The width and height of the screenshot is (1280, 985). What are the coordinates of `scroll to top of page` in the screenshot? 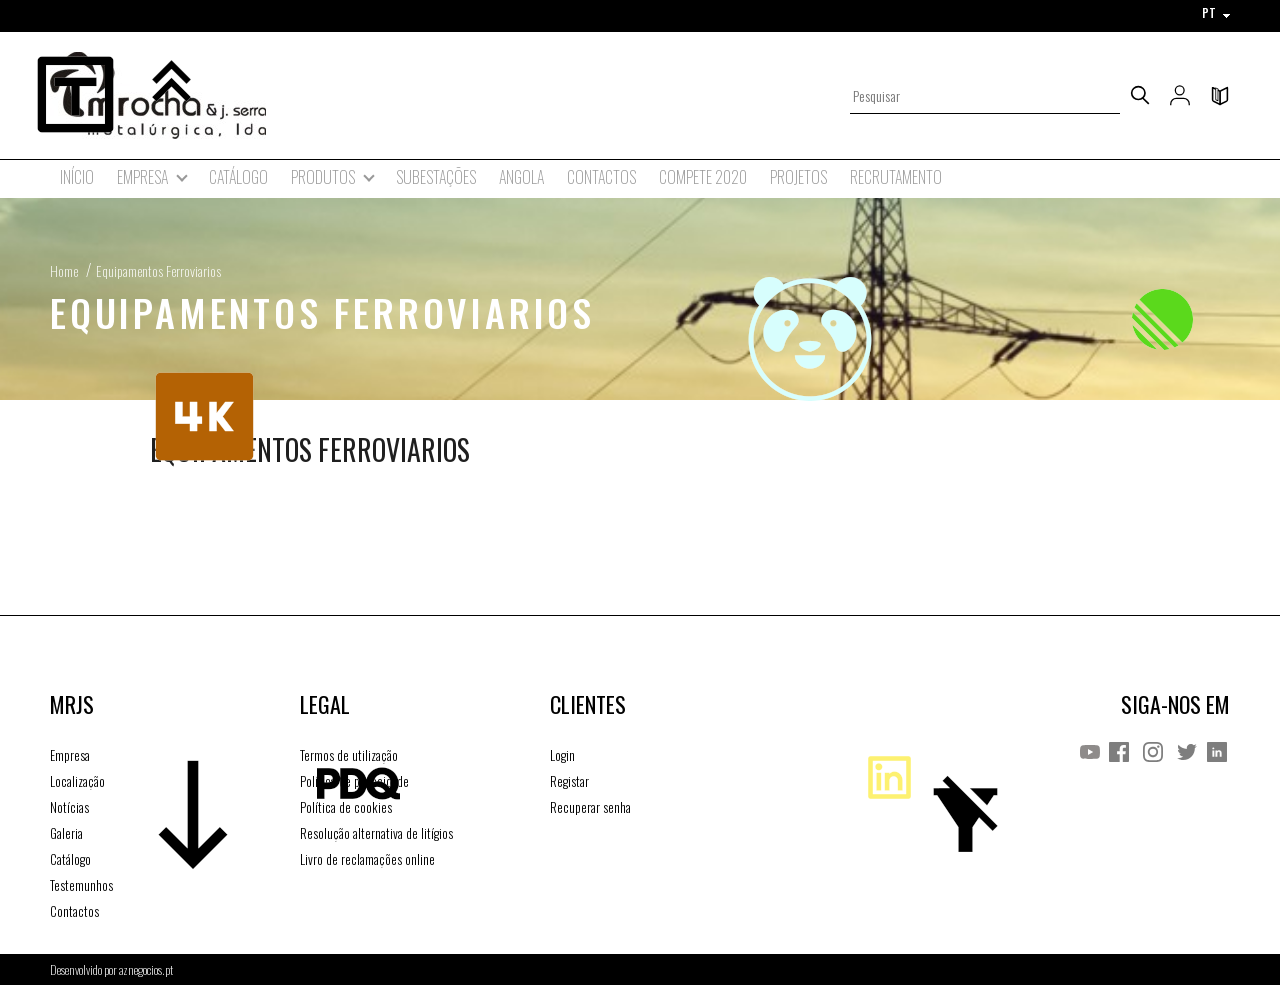 It's located at (171, 82).